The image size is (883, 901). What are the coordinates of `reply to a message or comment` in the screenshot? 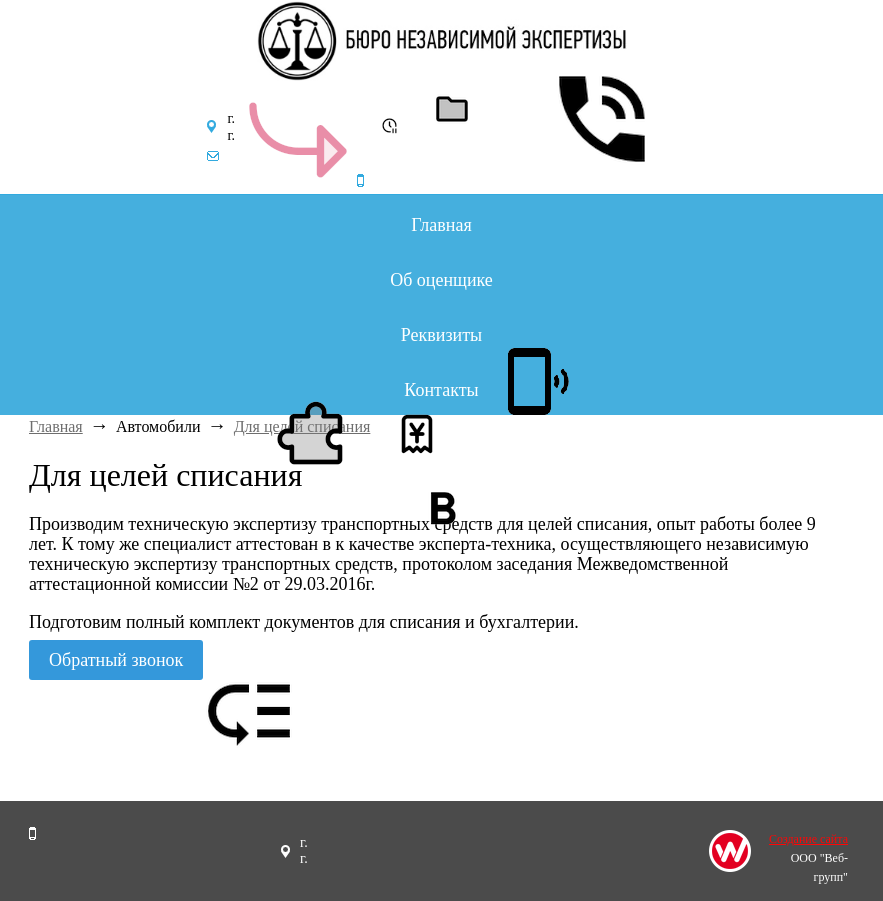 It's located at (298, 140).